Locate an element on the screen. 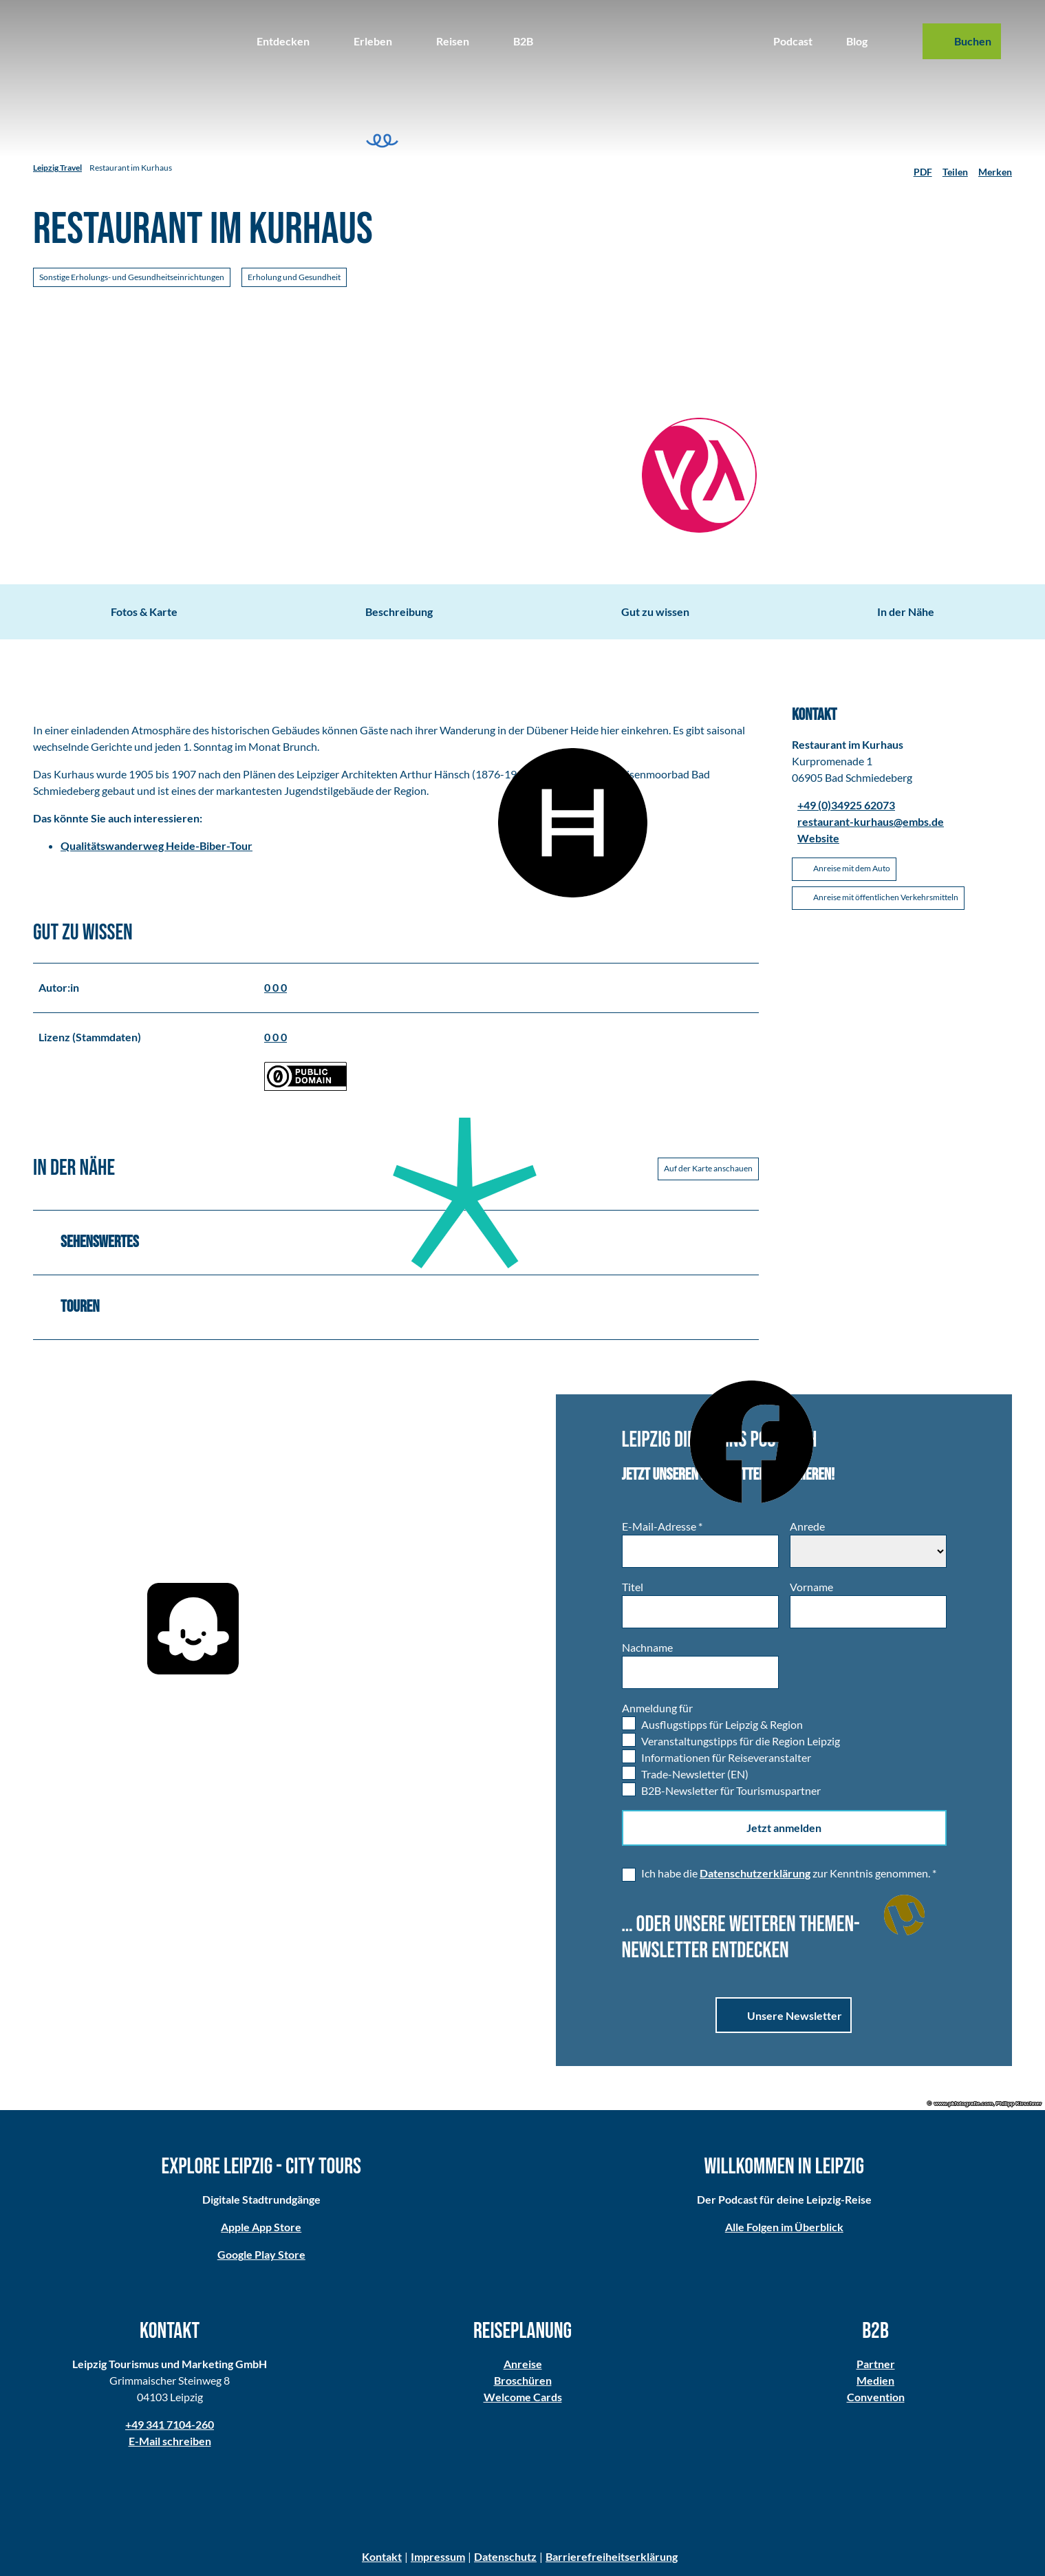 This screenshot has height=2576, width=1045. advent of code logo is located at coordinates (464, 1193).